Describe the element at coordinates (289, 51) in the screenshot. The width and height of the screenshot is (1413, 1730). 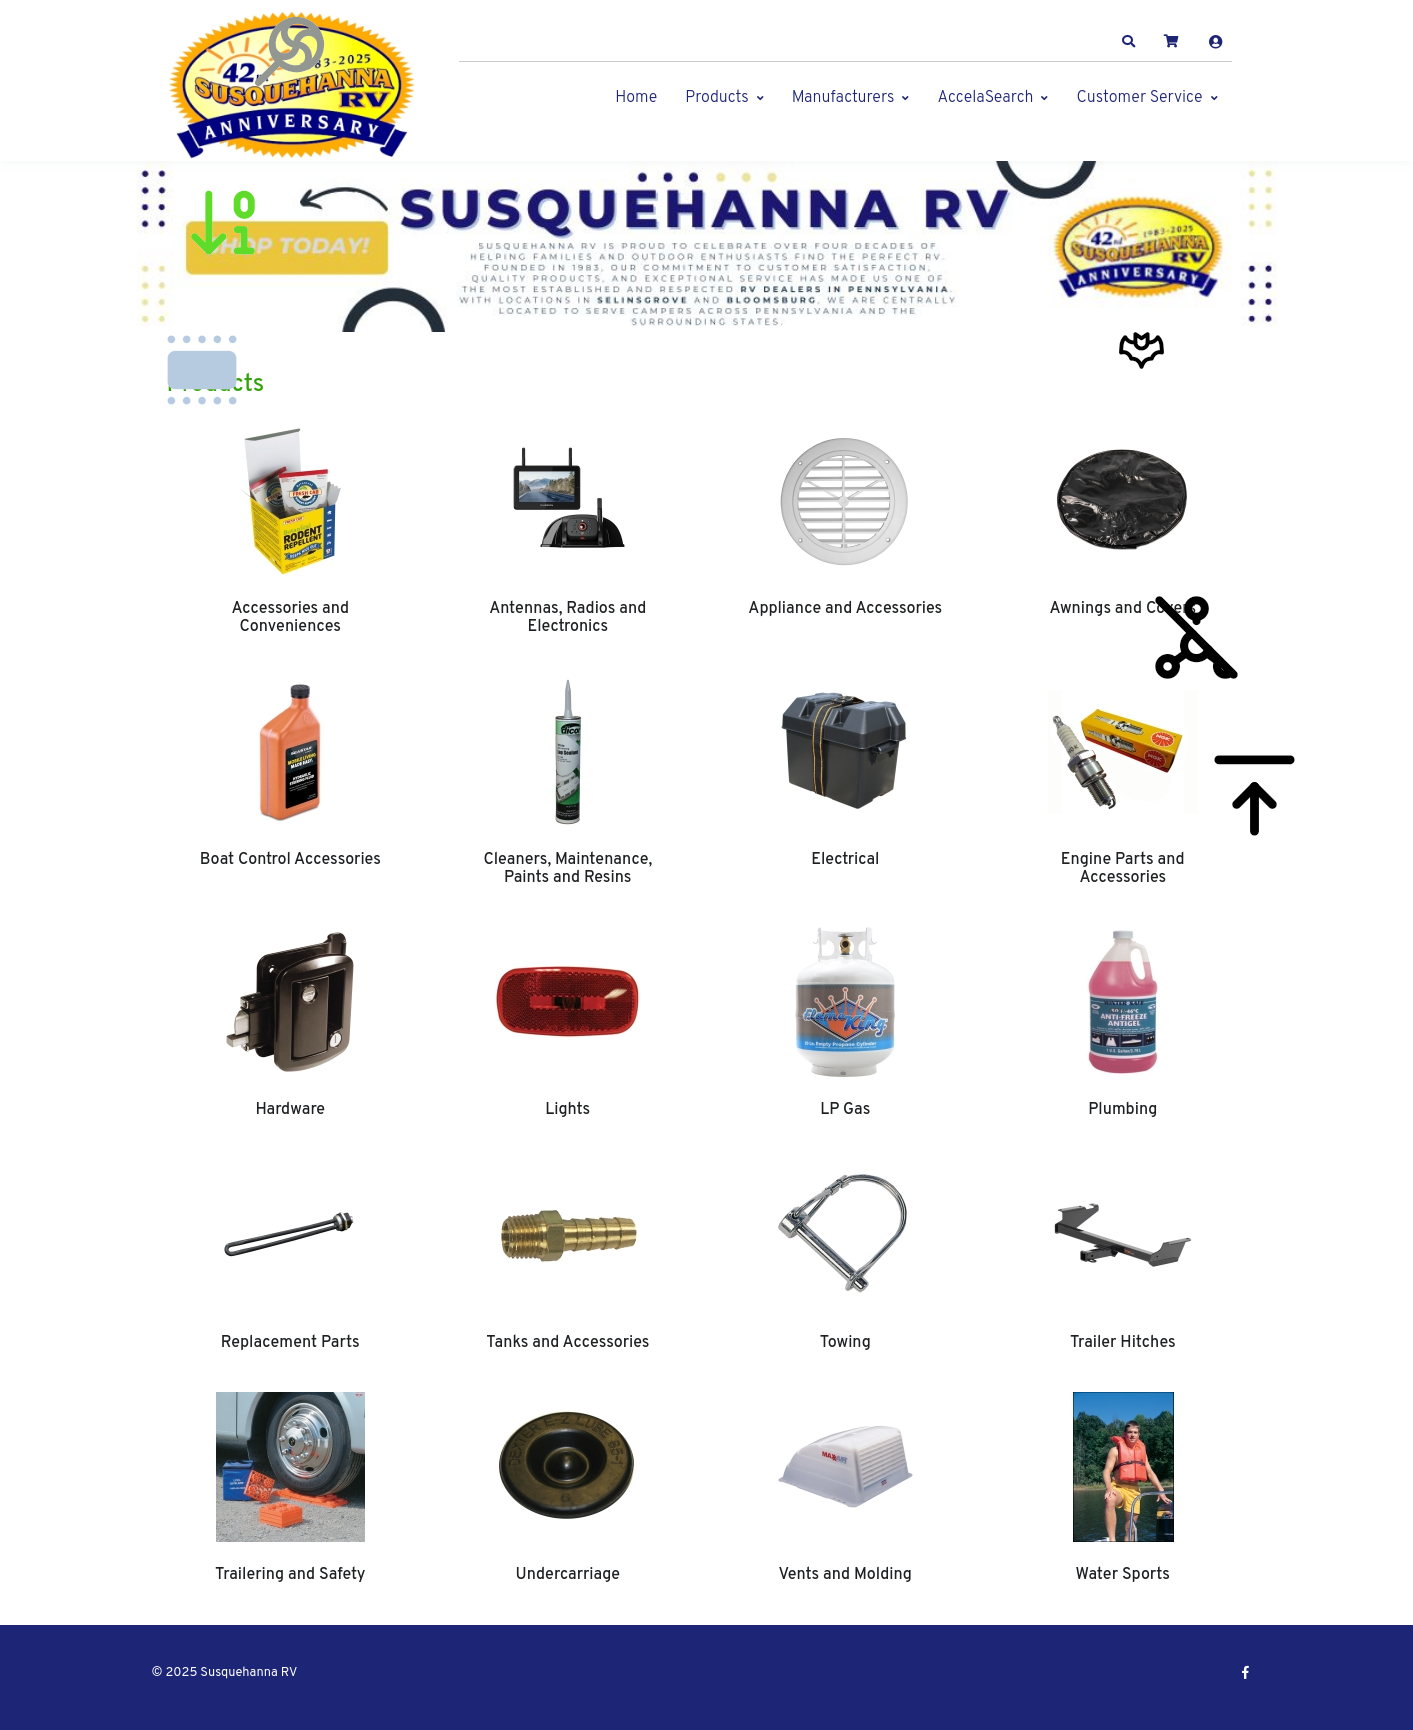
I see `access candy or sweets category` at that location.